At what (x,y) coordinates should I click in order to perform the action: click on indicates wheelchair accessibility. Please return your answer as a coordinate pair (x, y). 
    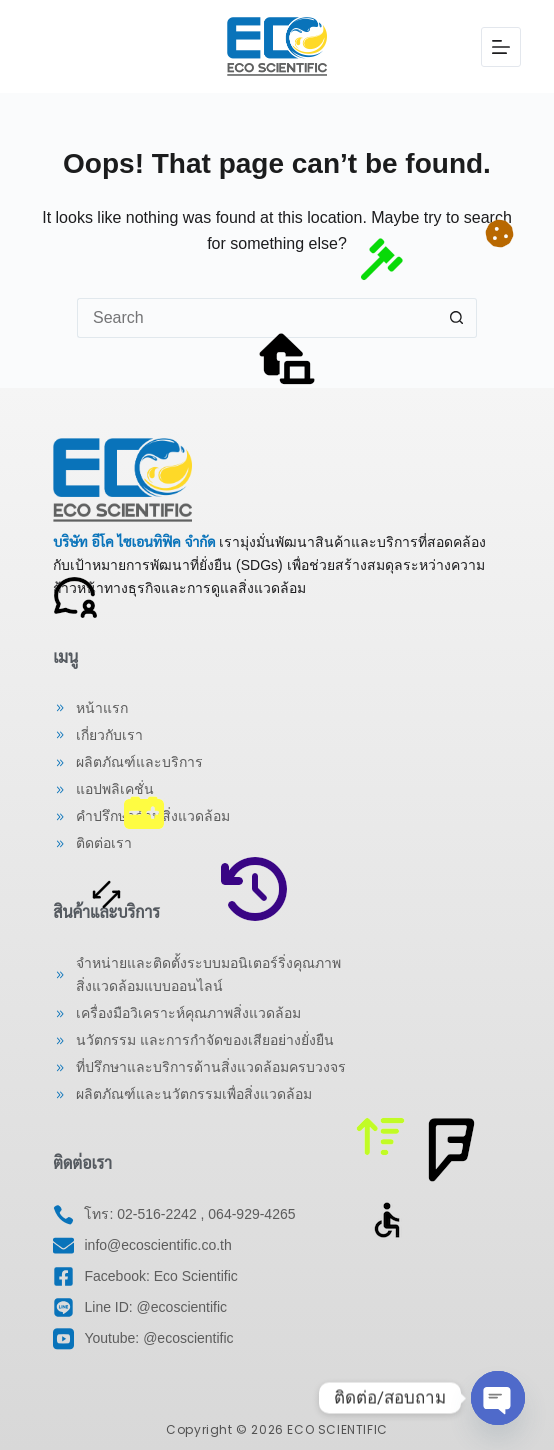
    Looking at the image, I should click on (387, 1220).